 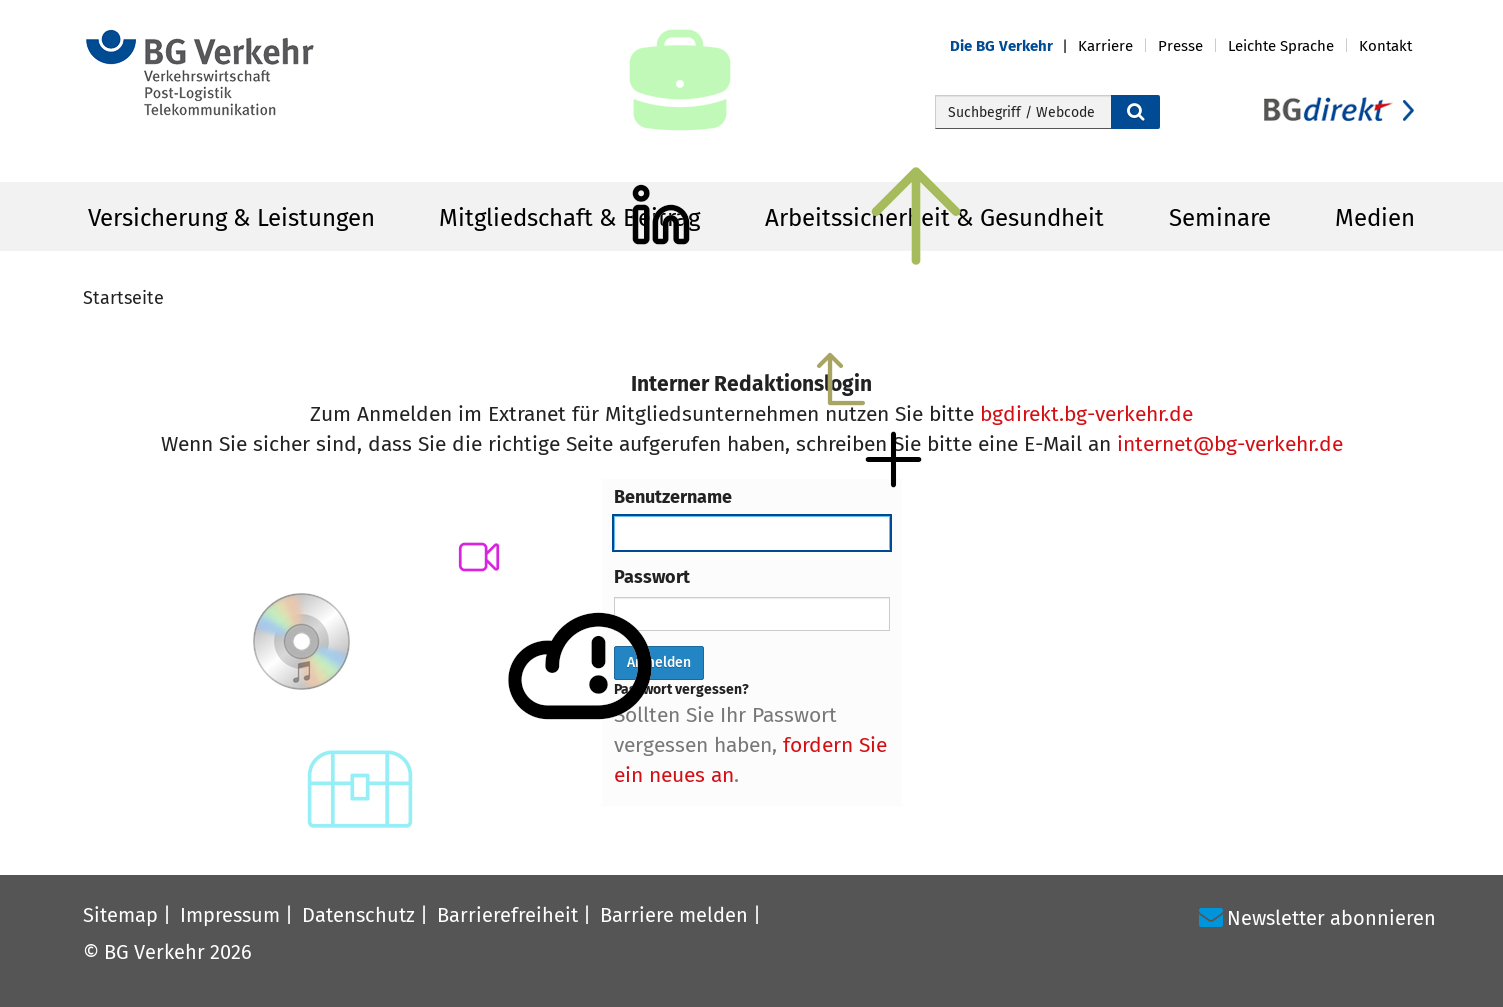 What do you see at coordinates (916, 216) in the screenshot?
I see `move item up in a list` at bounding box center [916, 216].